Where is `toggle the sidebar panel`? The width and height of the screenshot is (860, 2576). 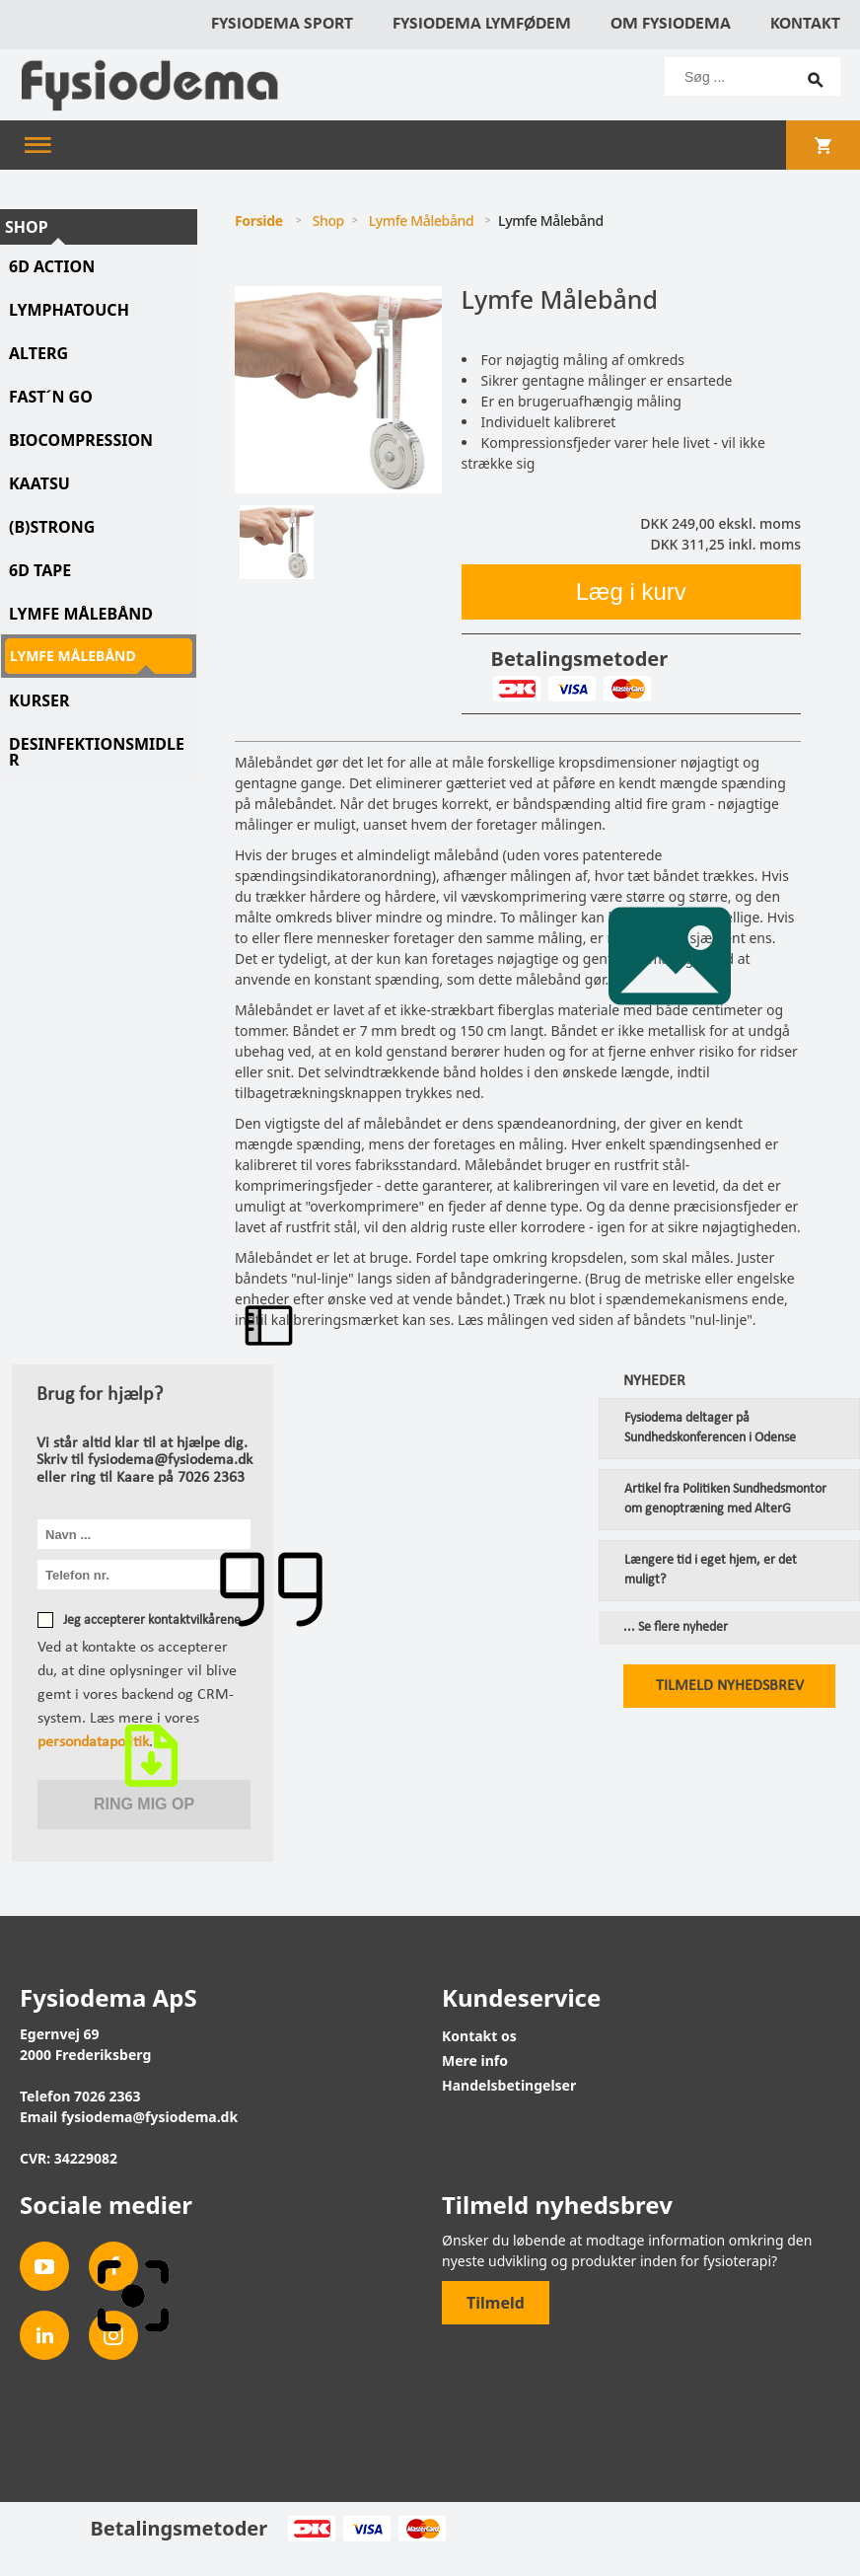
toggle the sidebar panel is located at coordinates (268, 1325).